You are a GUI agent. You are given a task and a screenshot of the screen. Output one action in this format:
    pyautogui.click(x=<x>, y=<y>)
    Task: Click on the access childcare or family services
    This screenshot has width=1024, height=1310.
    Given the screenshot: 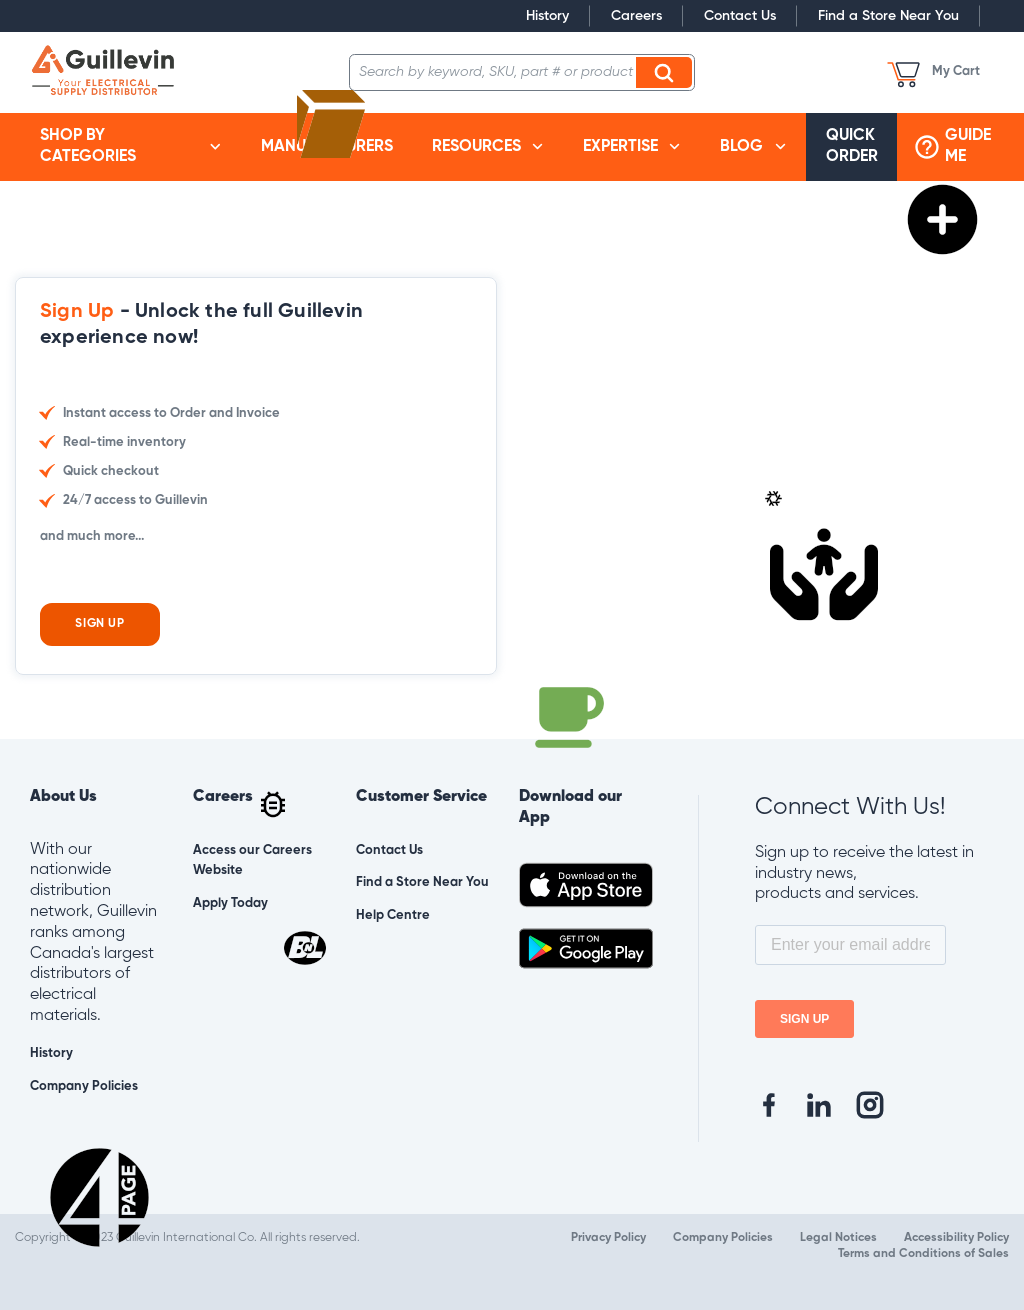 What is the action you would take?
    pyautogui.click(x=824, y=577)
    